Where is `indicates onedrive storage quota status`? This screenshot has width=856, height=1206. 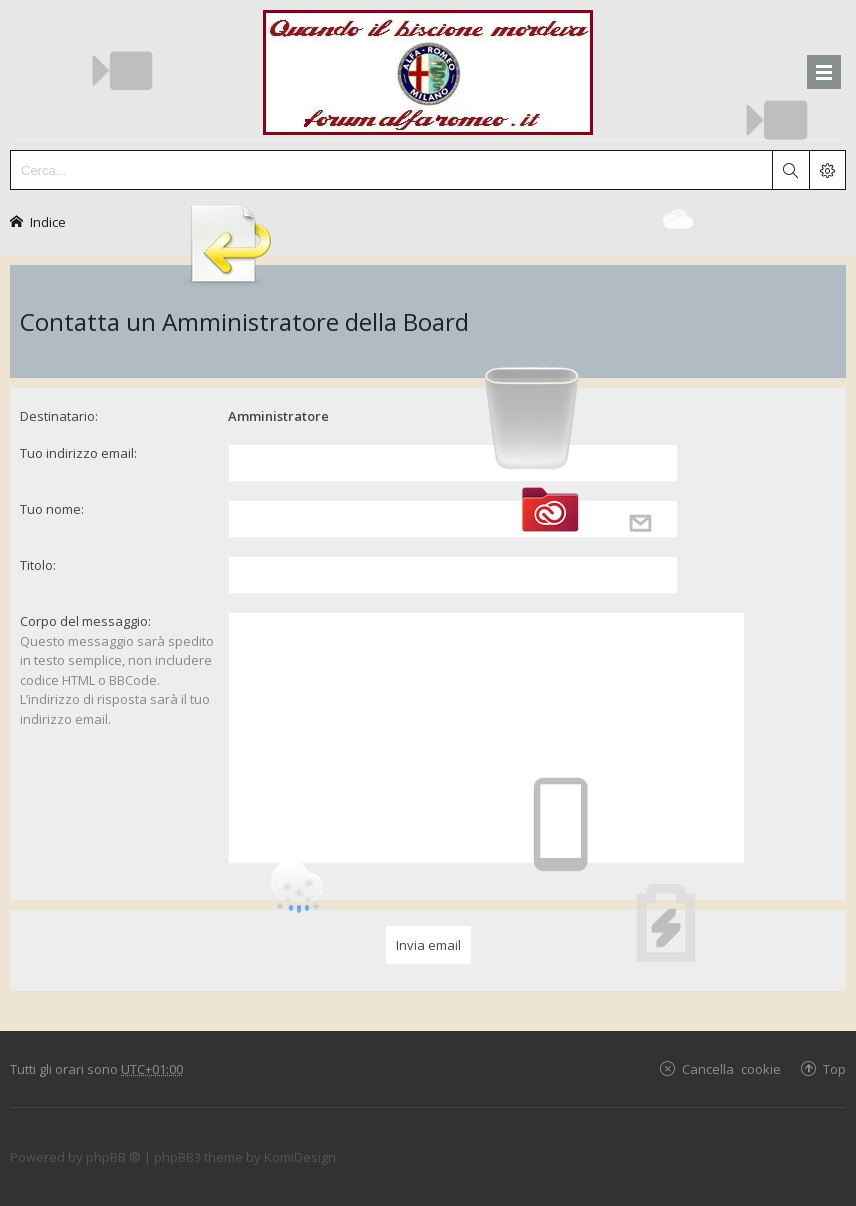
indicates onedrive storage quota status is located at coordinates (678, 219).